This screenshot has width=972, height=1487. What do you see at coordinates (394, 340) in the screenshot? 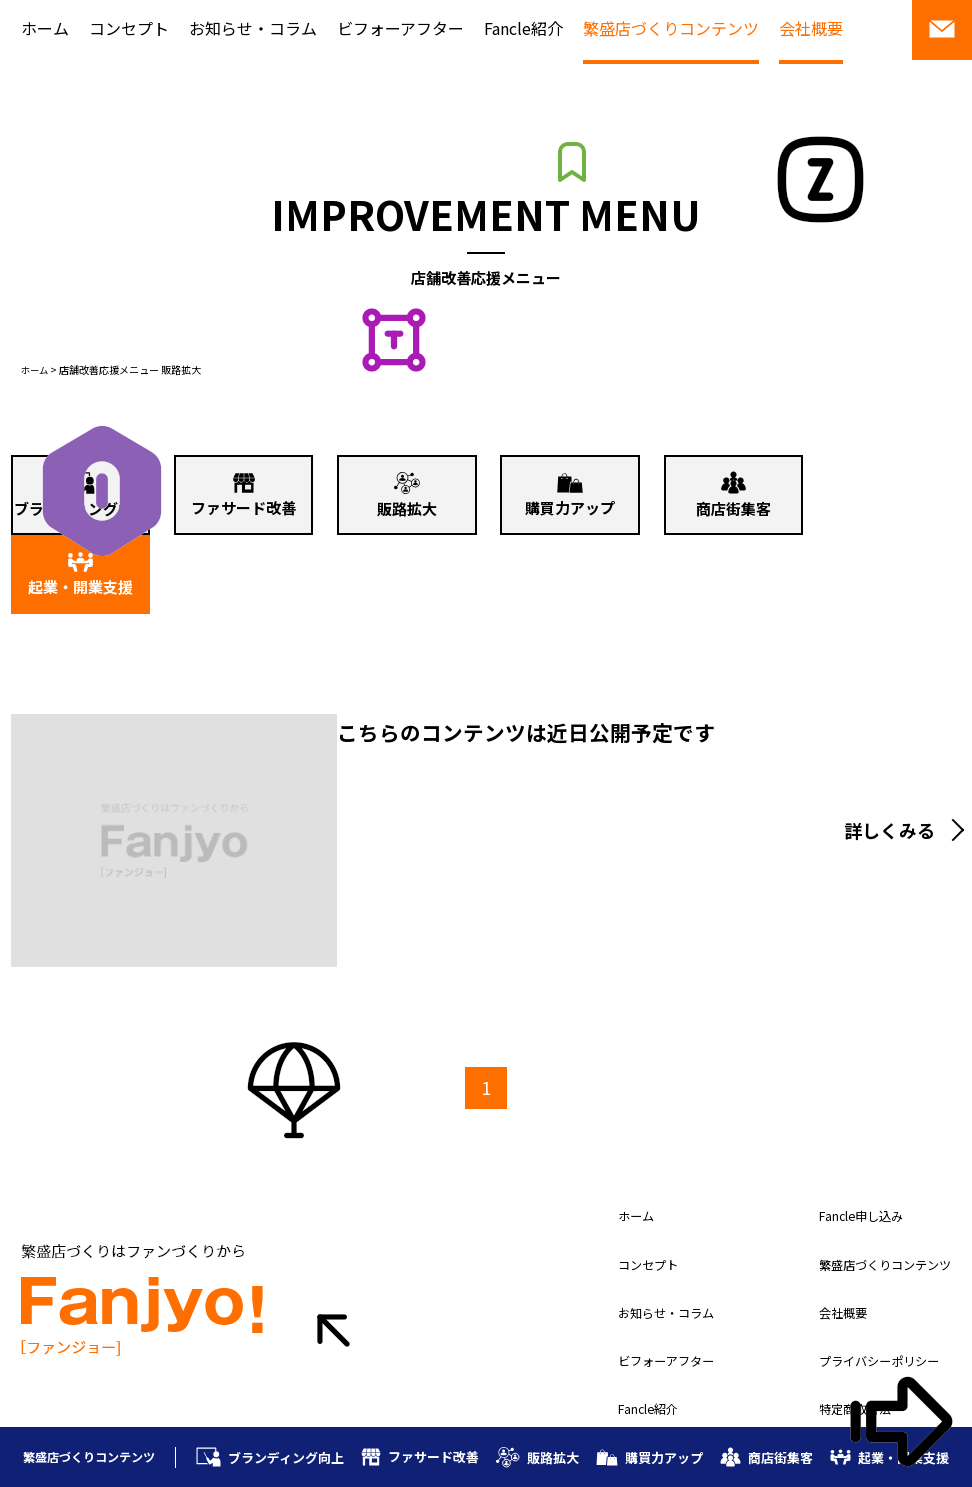
I see `resize text or adjust font size` at bounding box center [394, 340].